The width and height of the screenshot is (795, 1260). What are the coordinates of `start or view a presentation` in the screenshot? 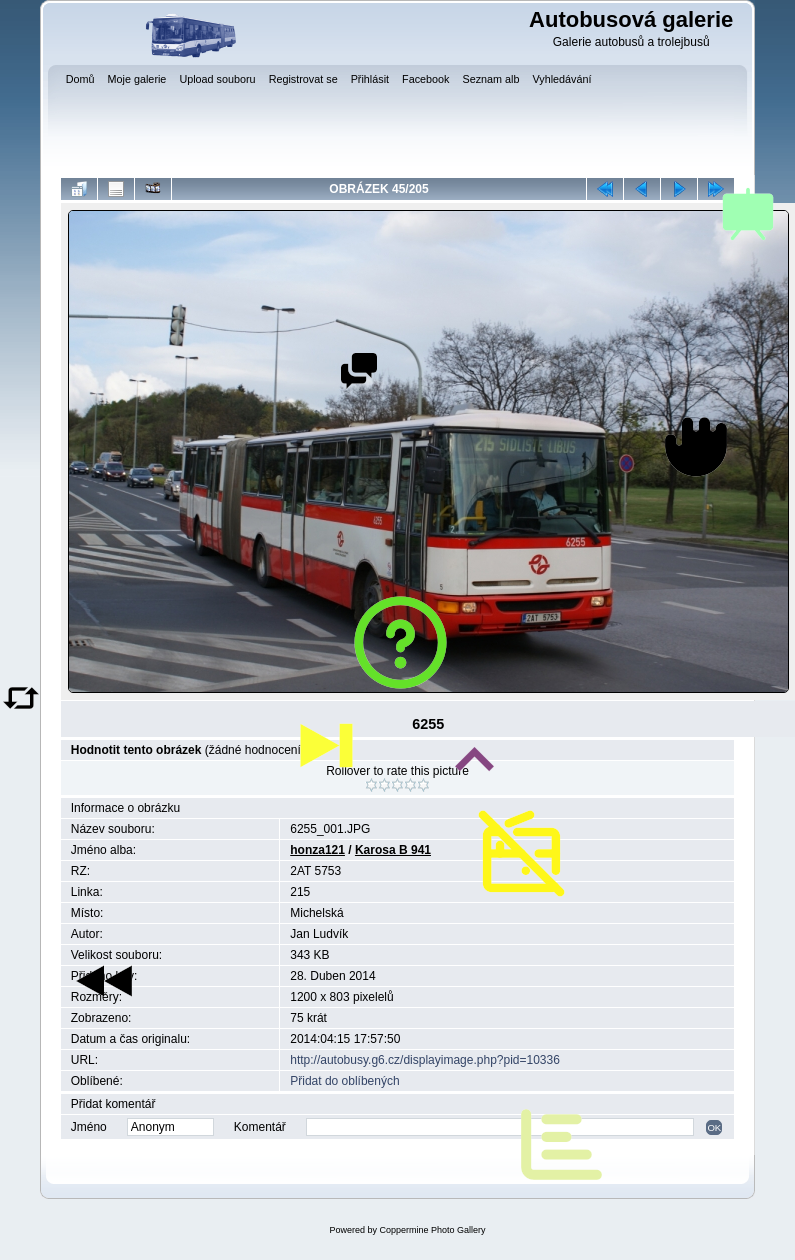 It's located at (748, 215).